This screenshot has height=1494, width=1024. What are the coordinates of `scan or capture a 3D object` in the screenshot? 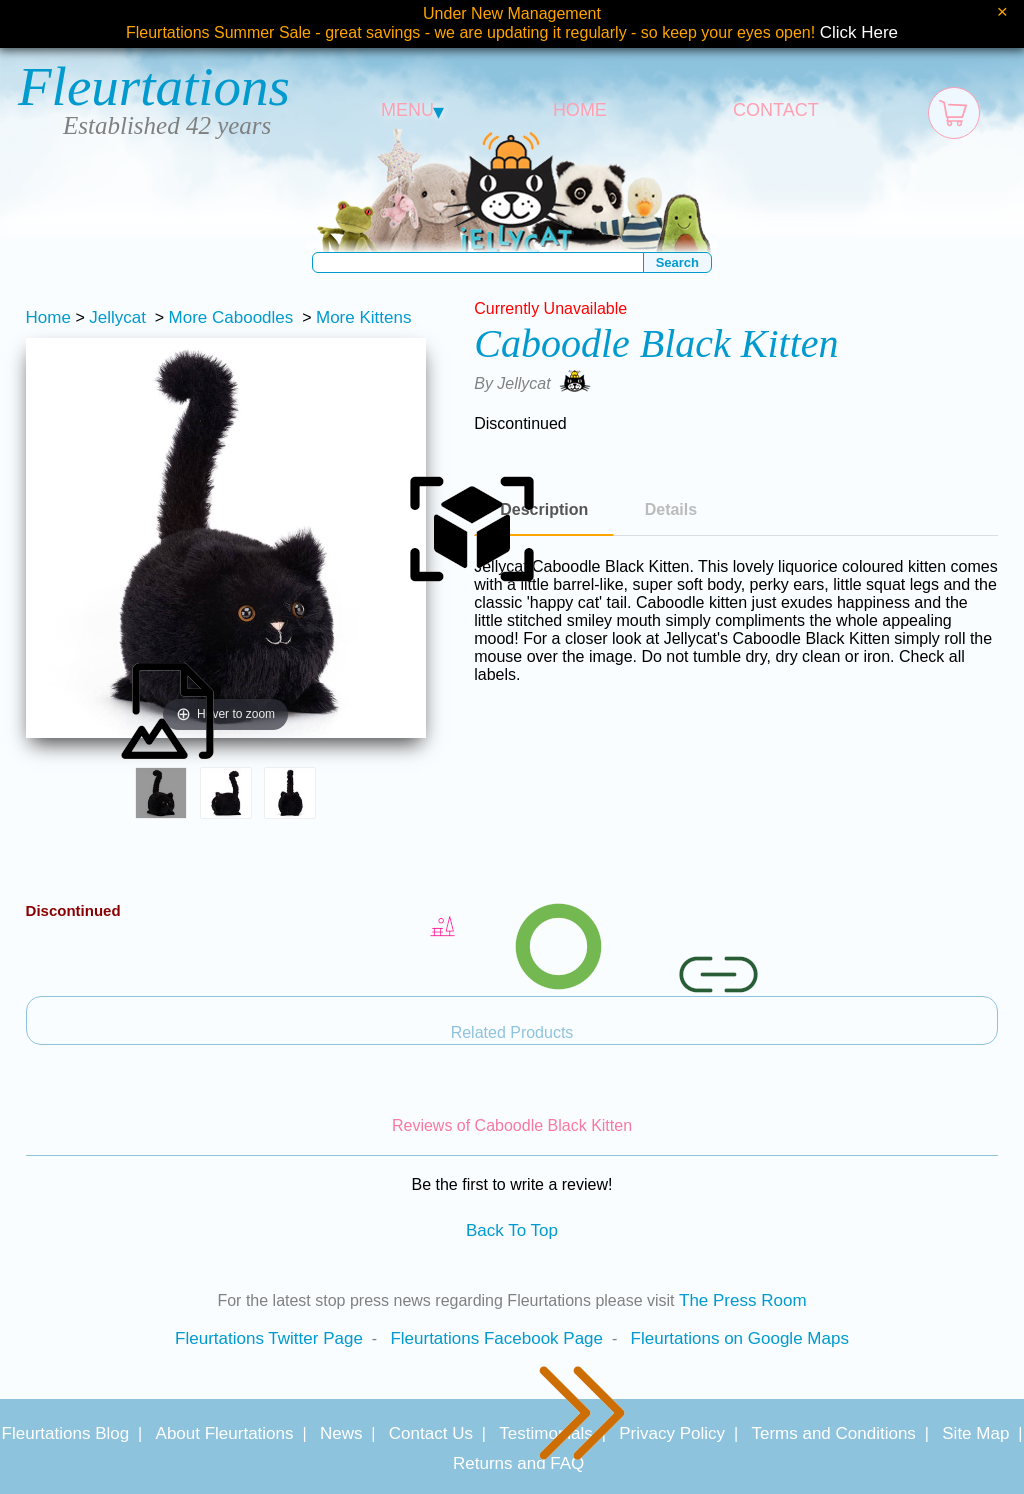 It's located at (472, 529).